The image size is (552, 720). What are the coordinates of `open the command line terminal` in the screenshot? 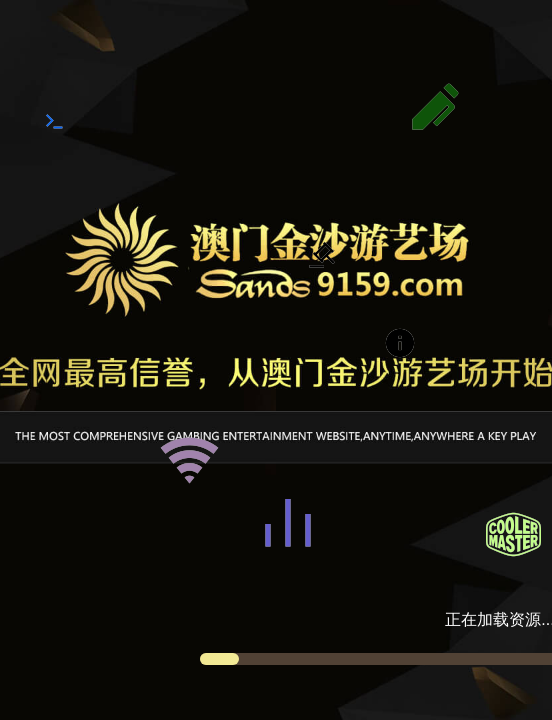 It's located at (54, 120).